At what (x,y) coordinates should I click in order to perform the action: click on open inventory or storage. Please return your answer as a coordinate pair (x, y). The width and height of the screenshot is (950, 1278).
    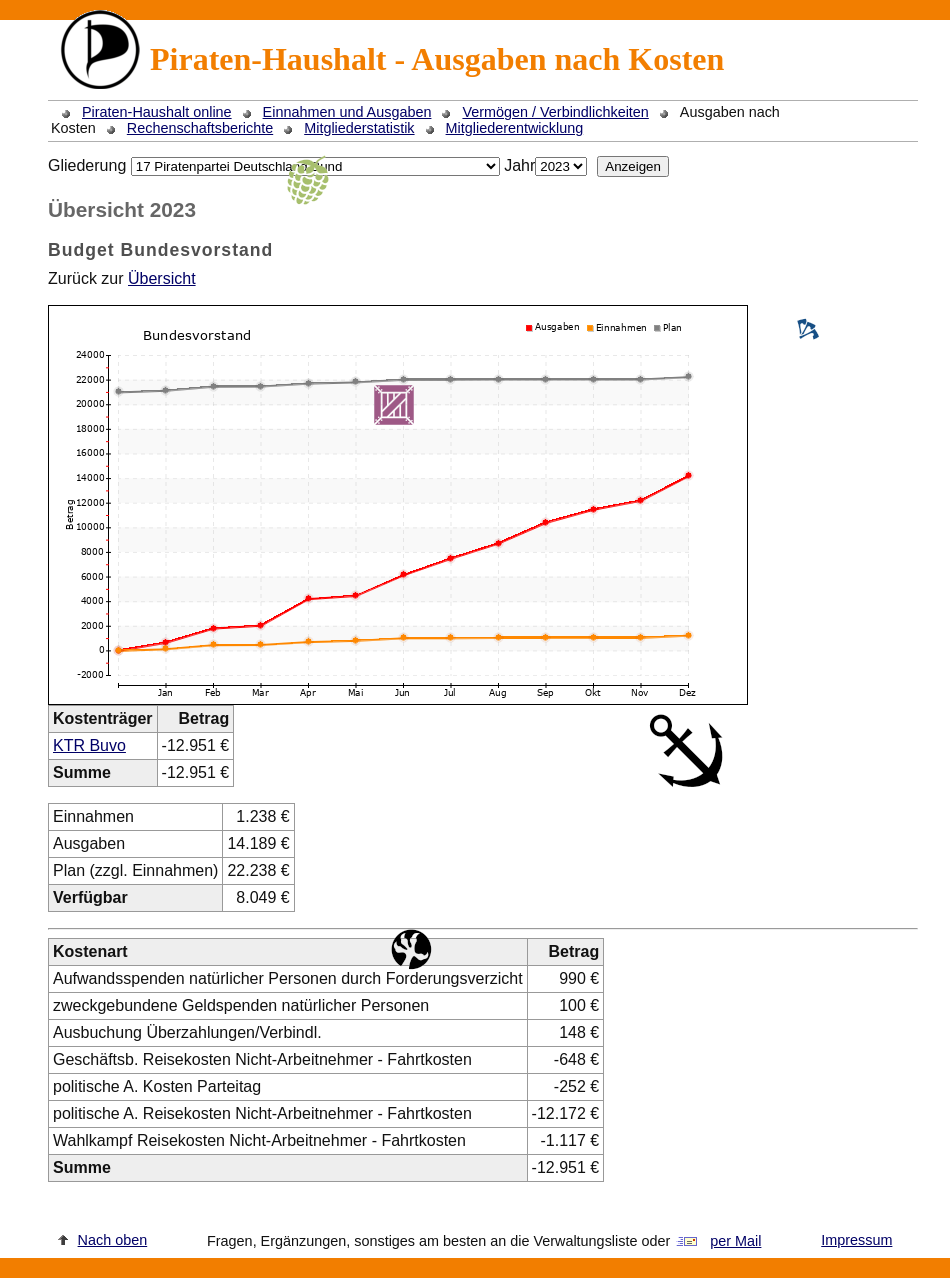
    Looking at the image, I should click on (394, 405).